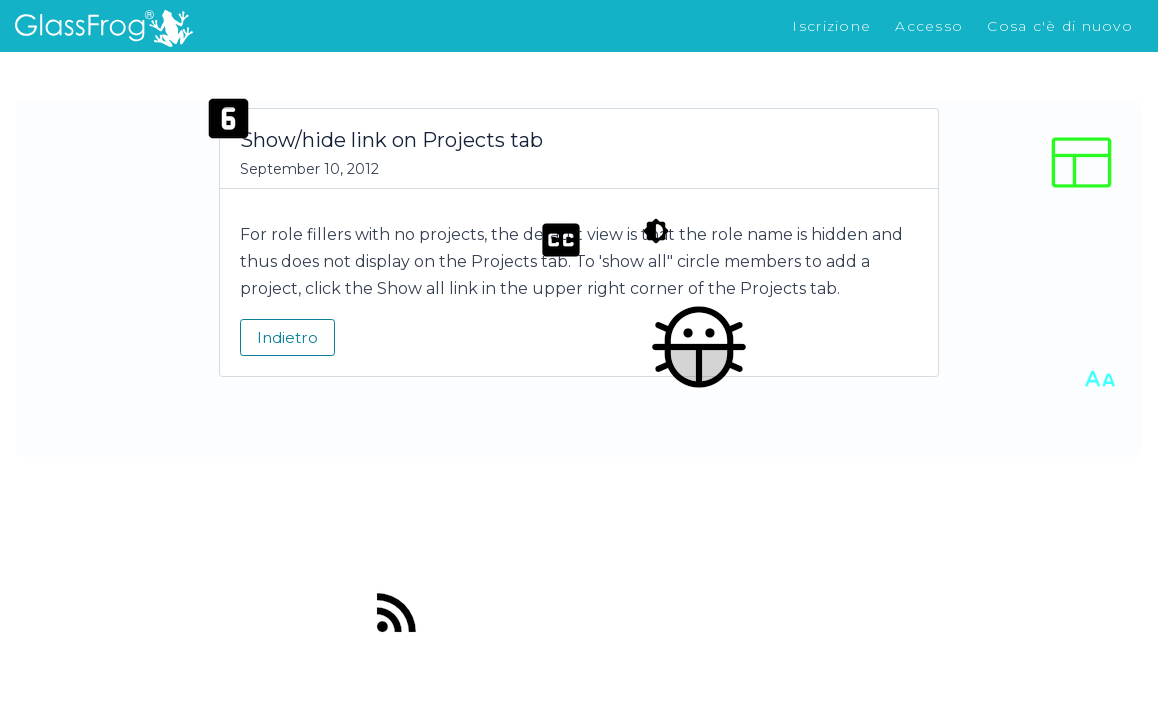 The height and width of the screenshot is (720, 1158). What do you see at coordinates (656, 231) in the screenshot?
I see `adjust screen brightness settings` at bounding box center [656, 231].